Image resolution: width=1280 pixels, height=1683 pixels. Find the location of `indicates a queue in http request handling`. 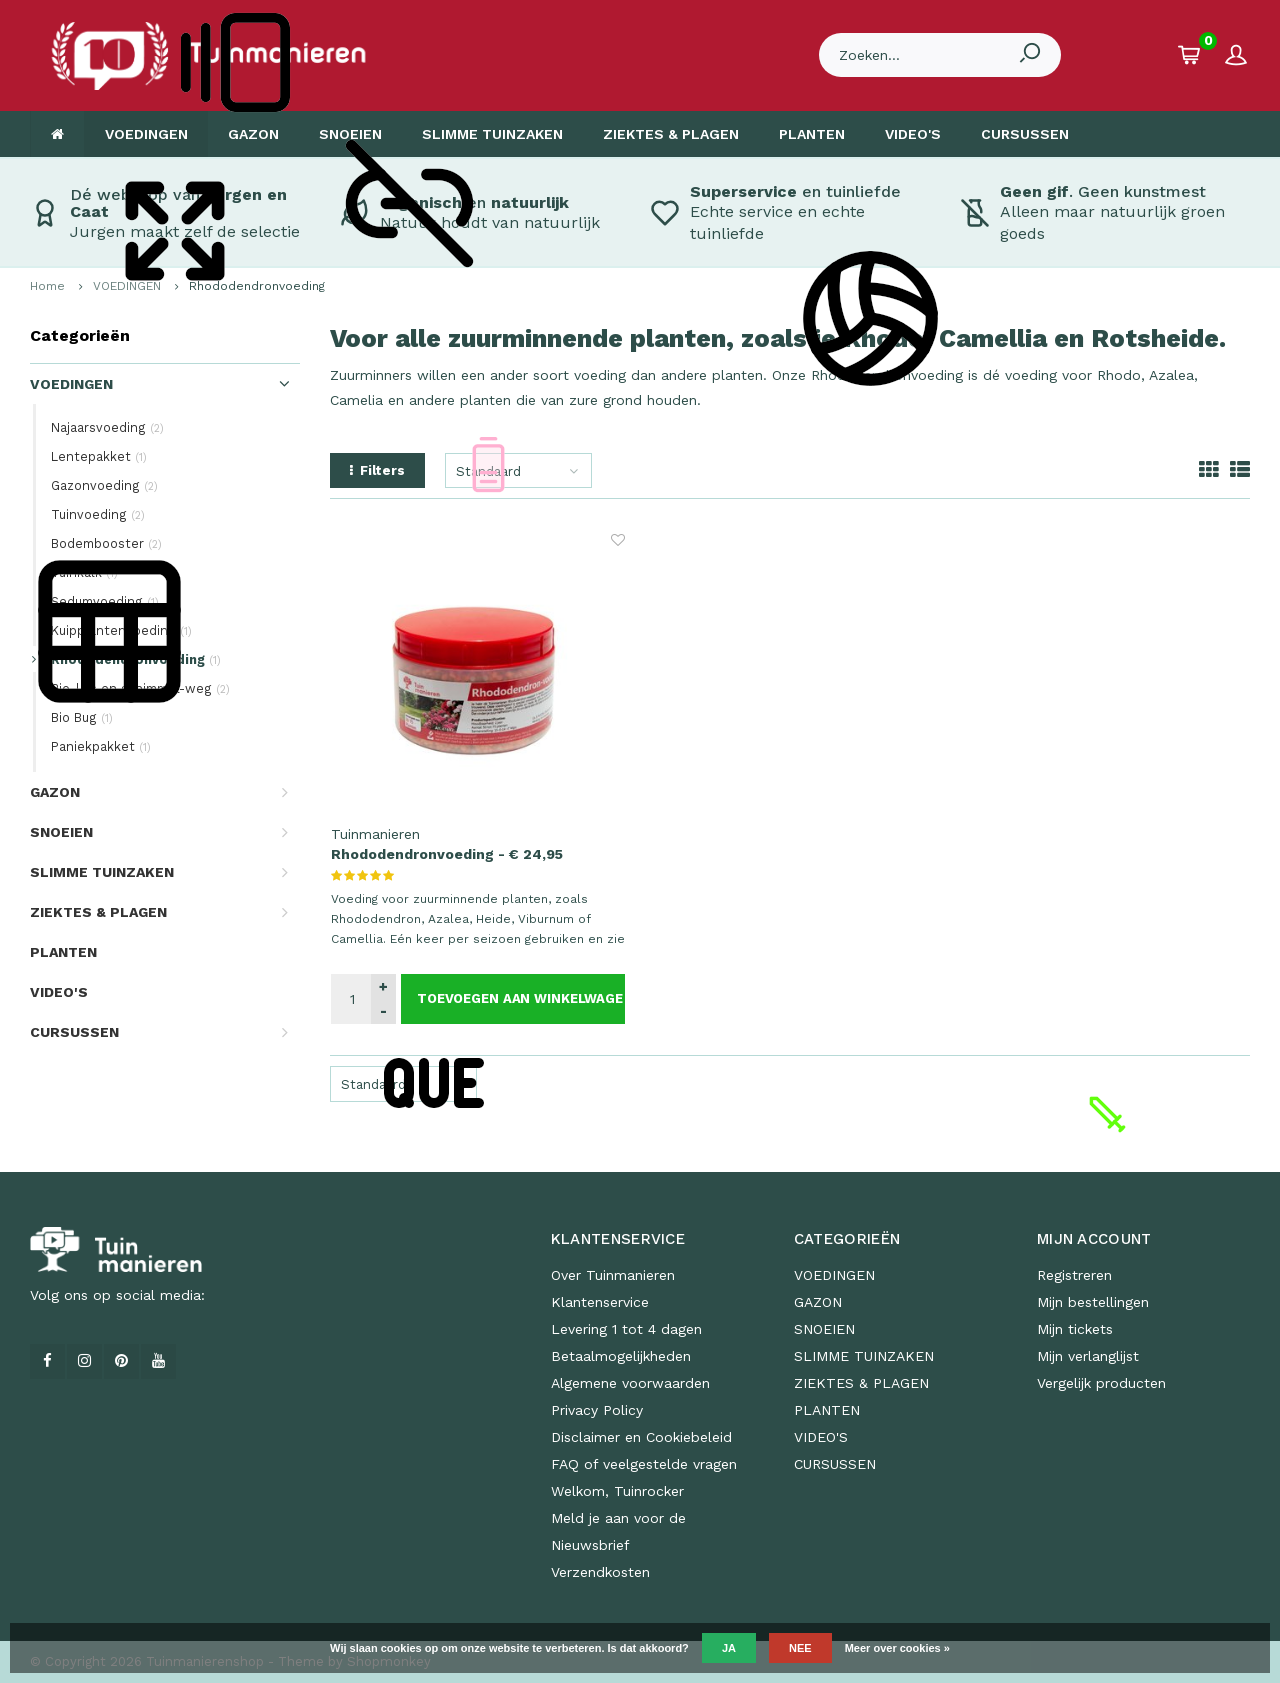

indicates a queue in http request handling is located at coordinates (434, 1083).